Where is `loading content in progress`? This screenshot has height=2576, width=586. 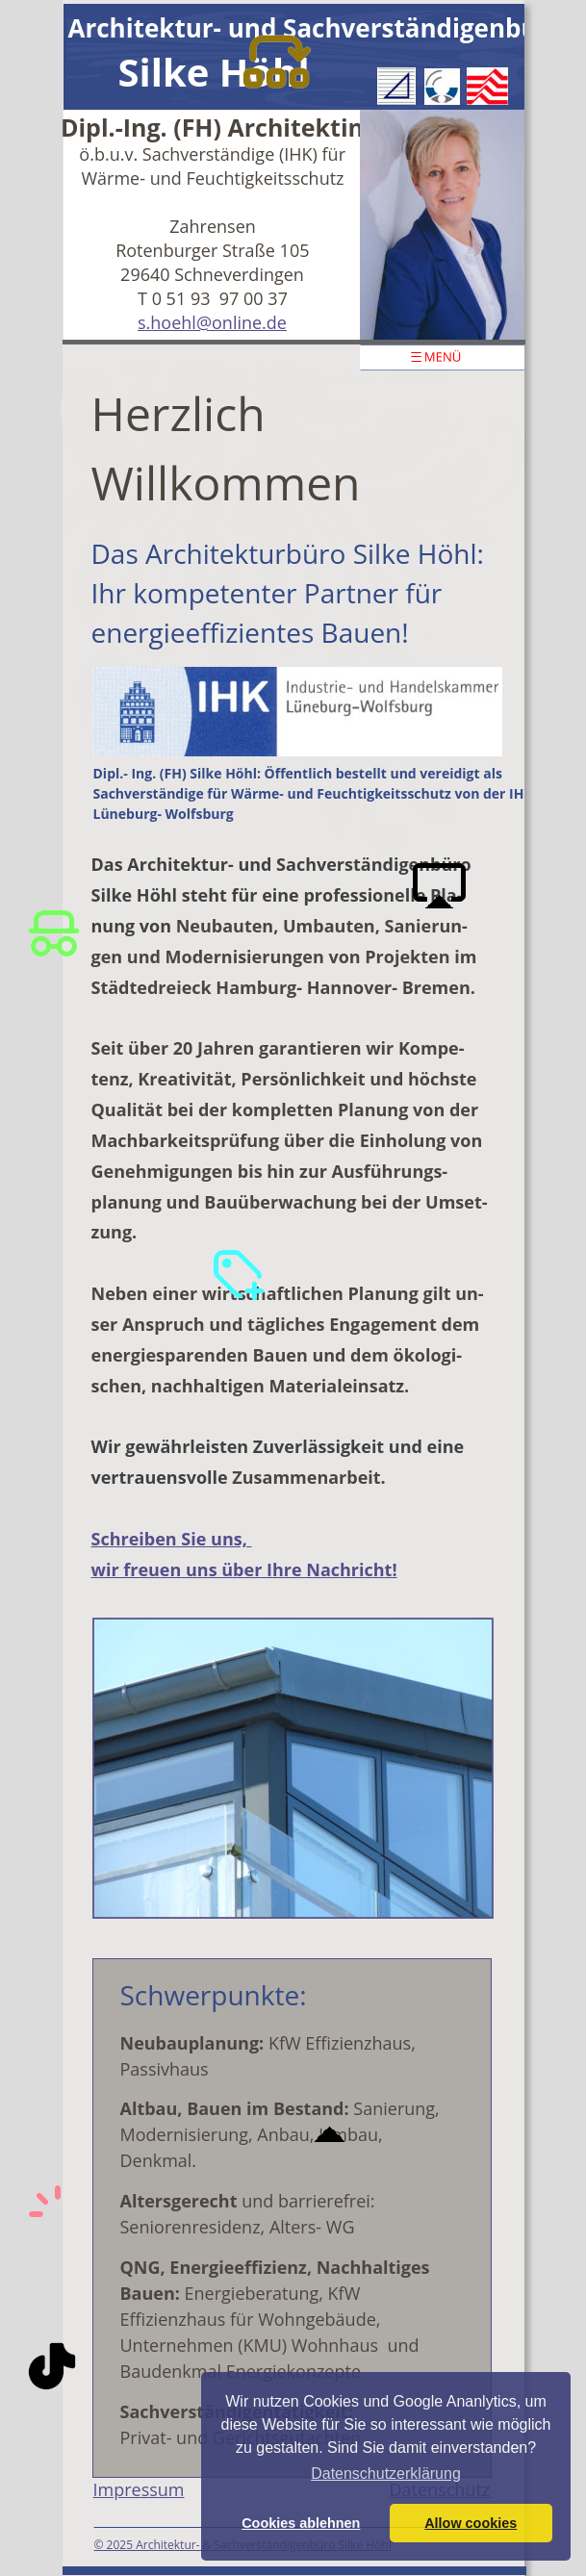
loading content in progress is located at coordinates (58, 2214).